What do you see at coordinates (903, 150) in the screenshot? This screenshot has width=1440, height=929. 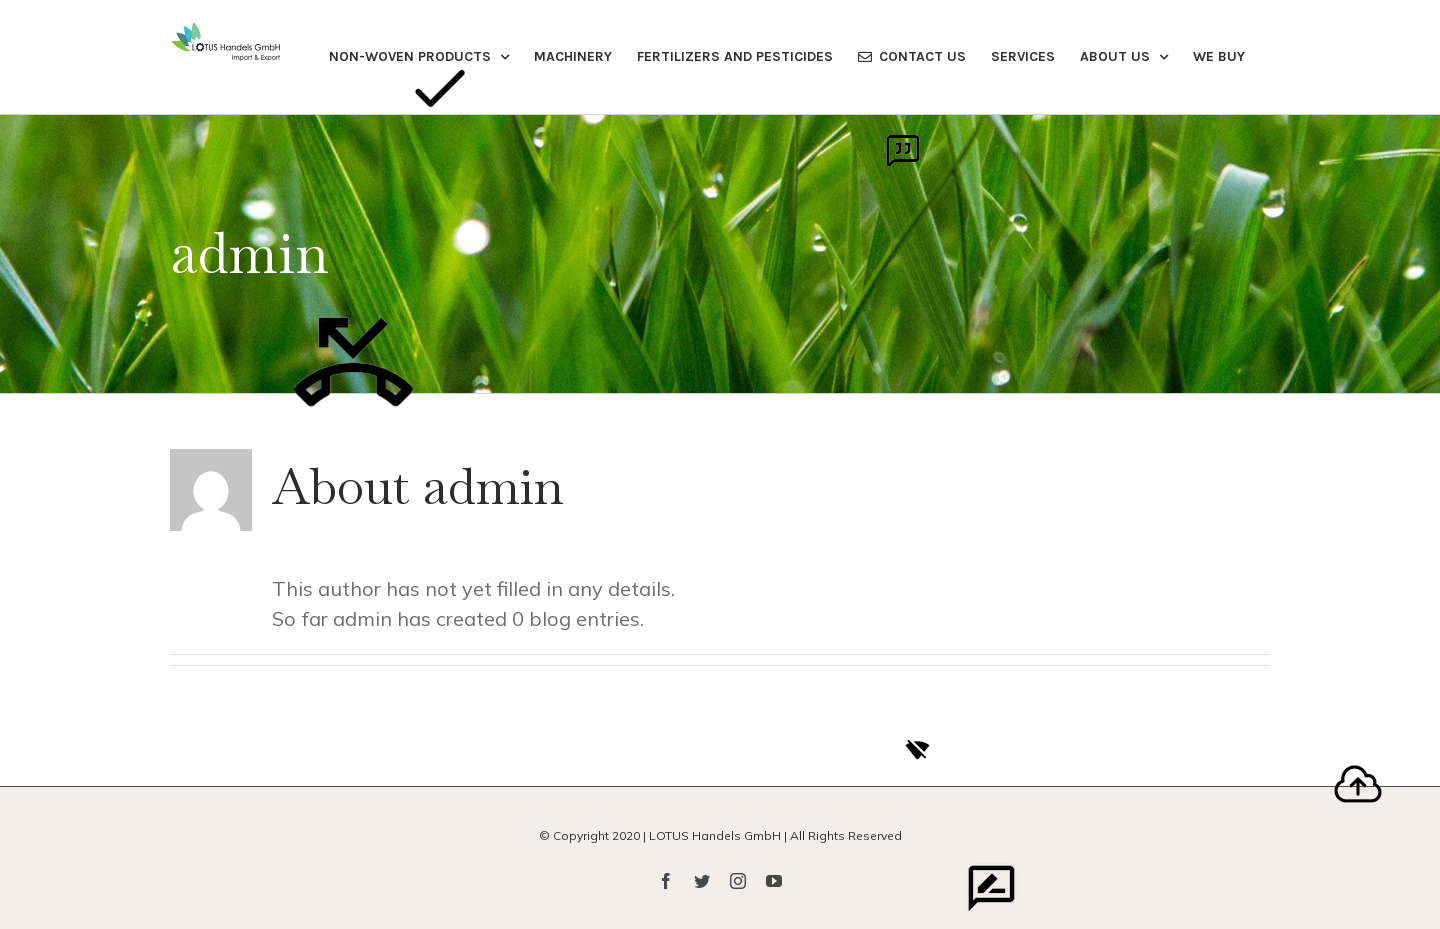 I see `view or send a quoted message` at bounding box center [903, 150].